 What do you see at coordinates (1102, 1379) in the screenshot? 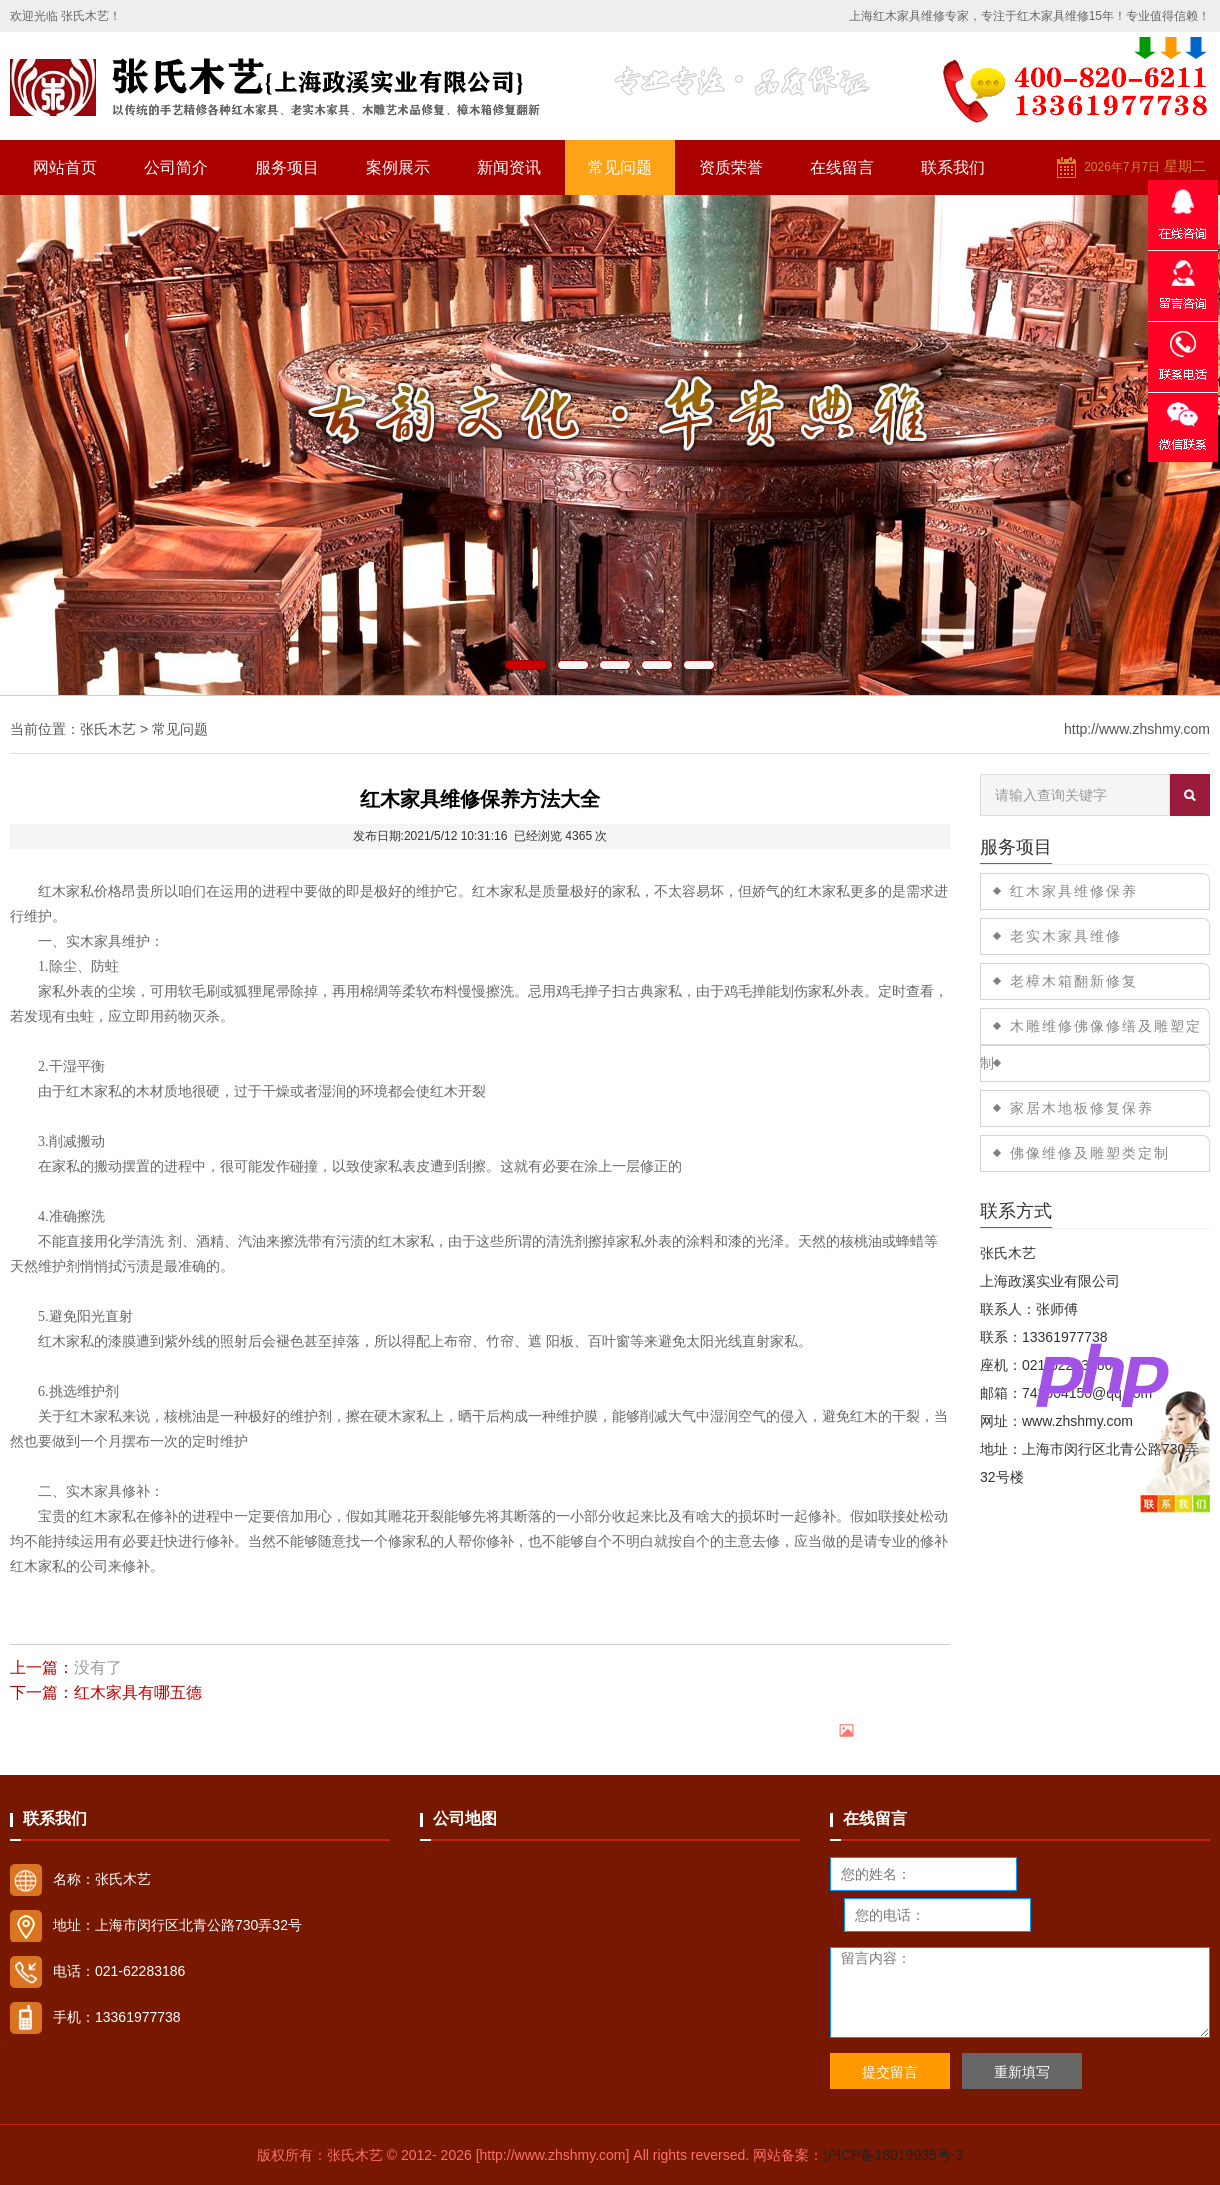
I see `indicates PHP programming language or technology` at bounding box center [1102, 1379].